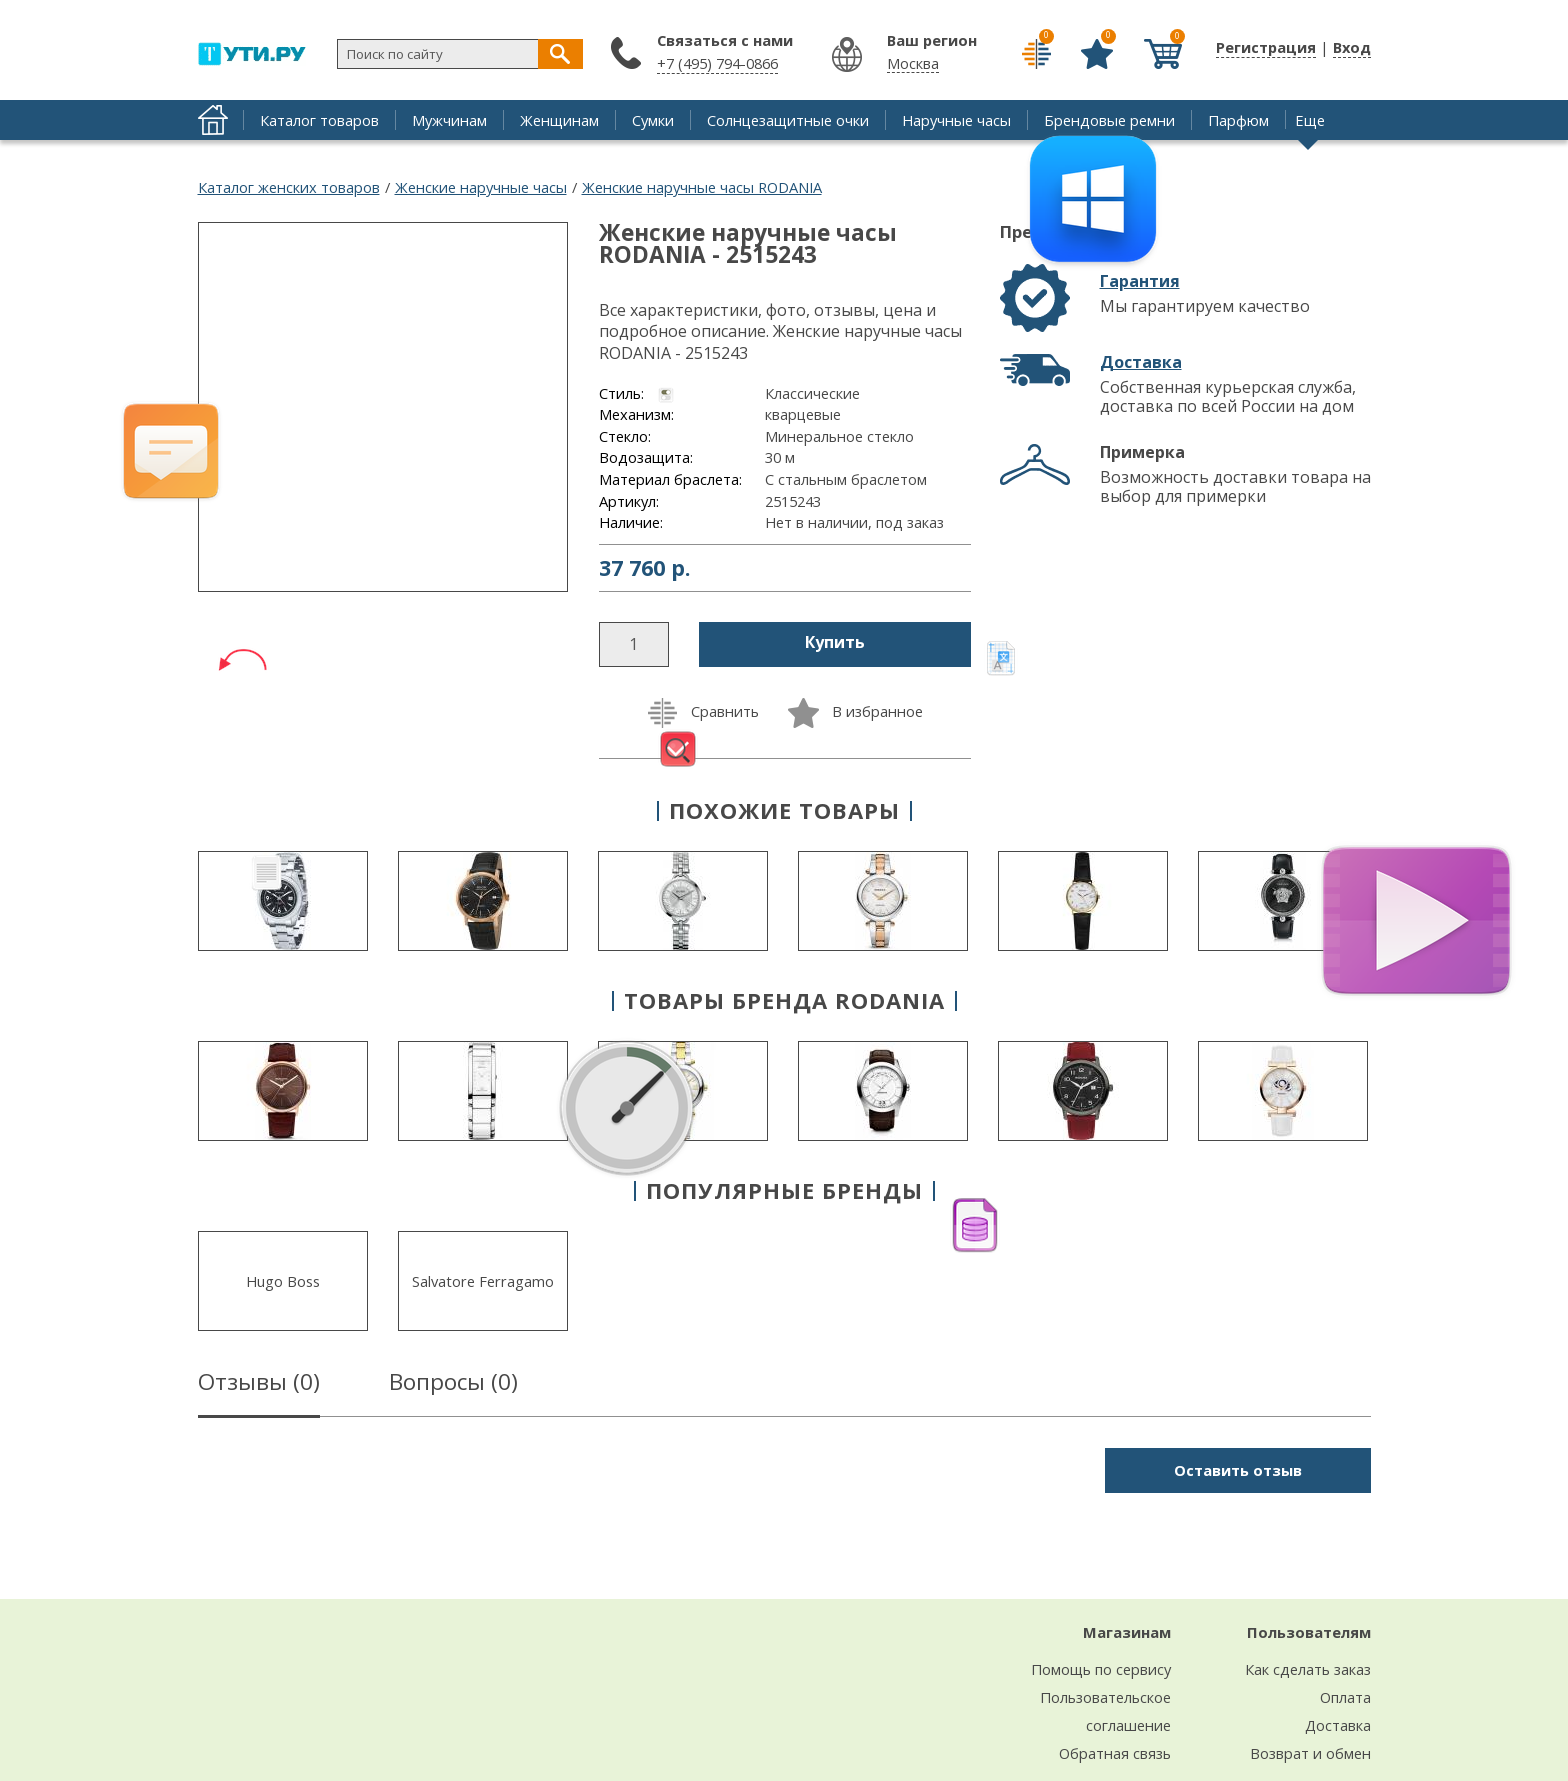 Image resolution: width=1568 pixels, height=1781 pixels. I want to click on indicates a file or folder contains documents, so click(266, 872).